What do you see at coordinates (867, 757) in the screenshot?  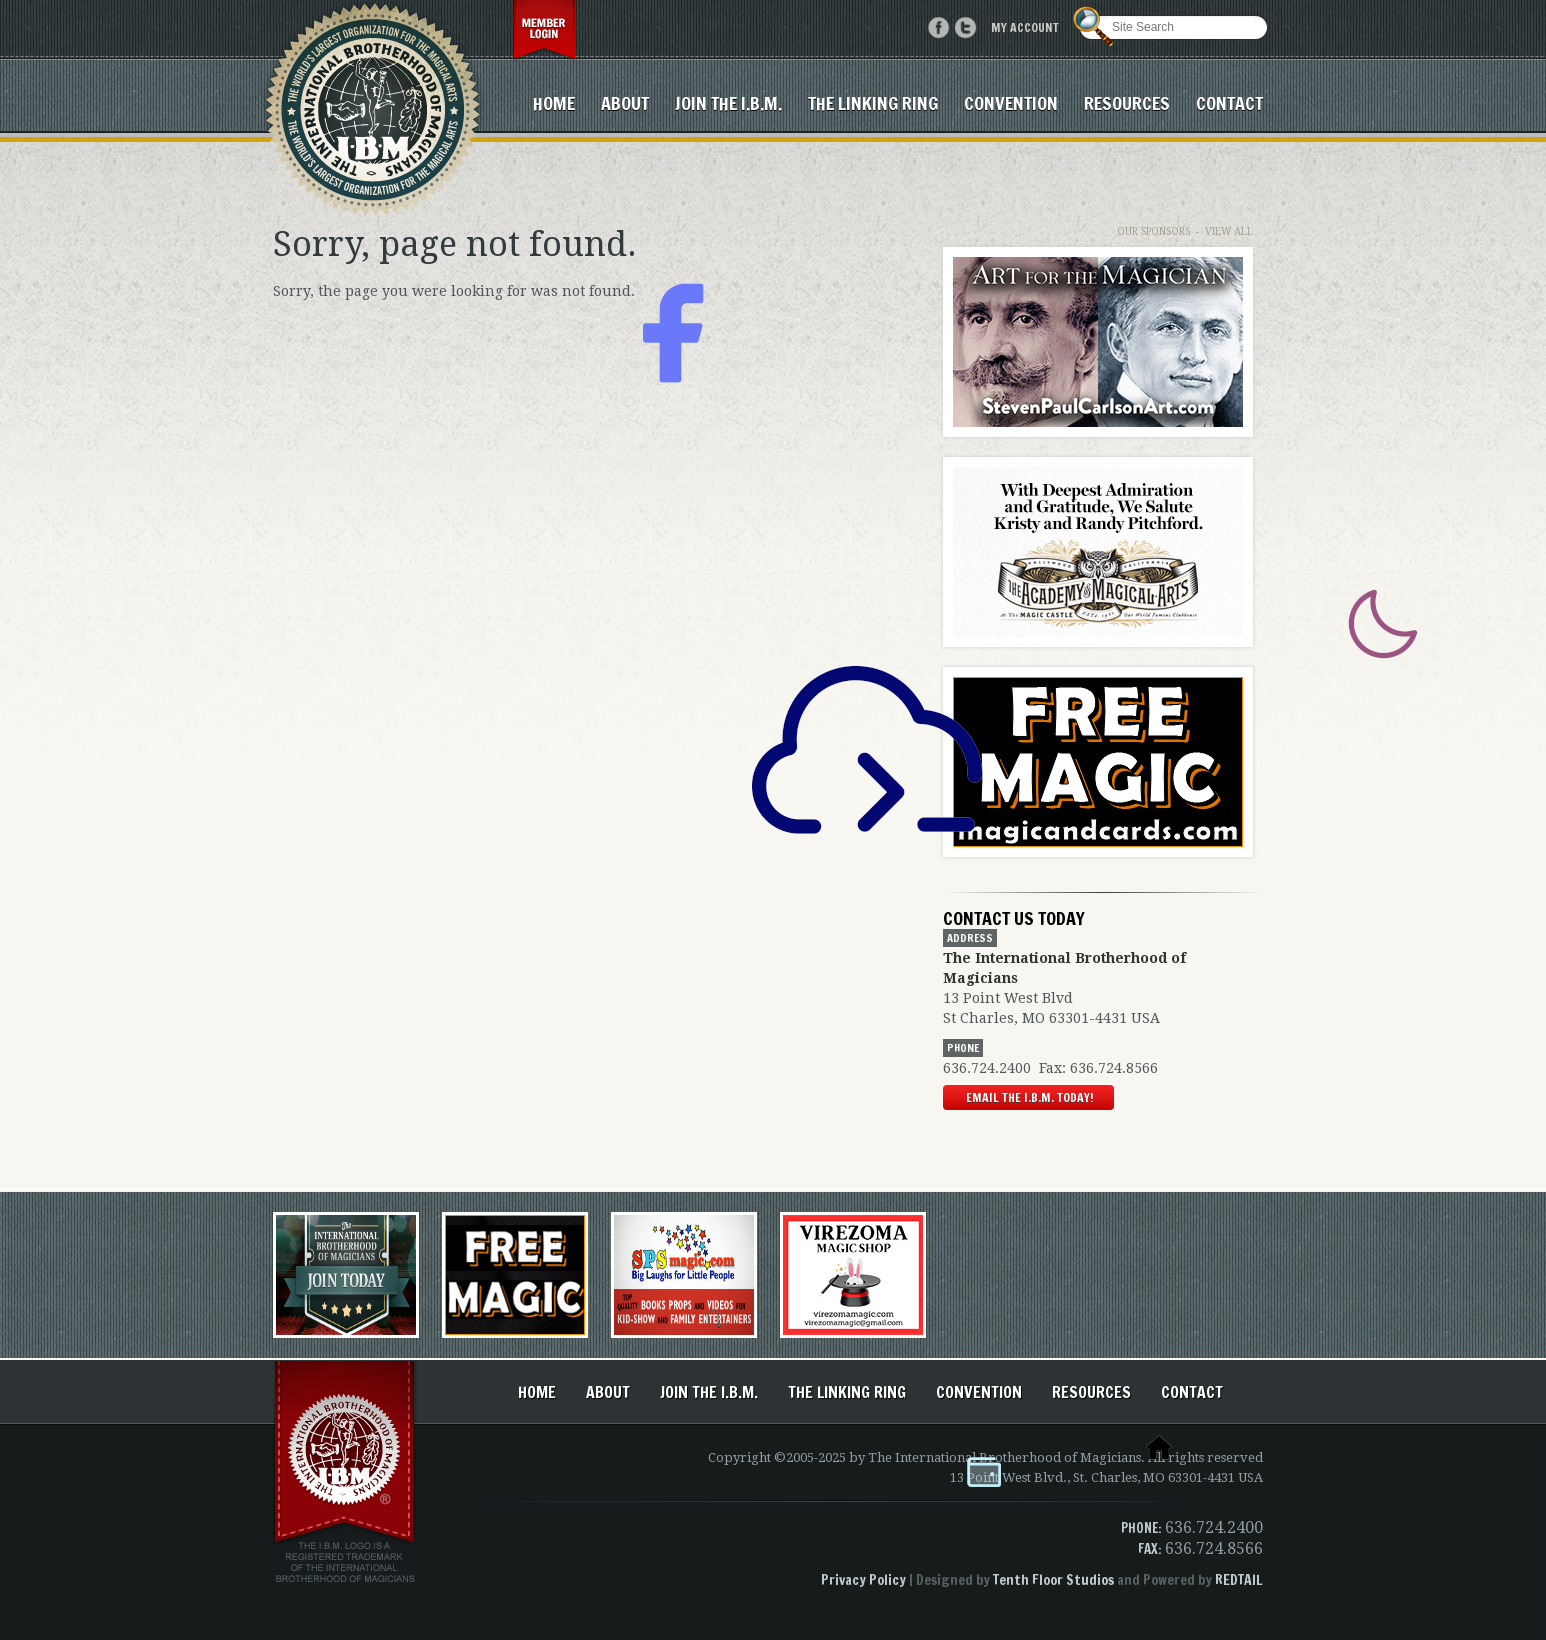 I see `access cloud-based AI agent services` at bounding box center [867, 757].